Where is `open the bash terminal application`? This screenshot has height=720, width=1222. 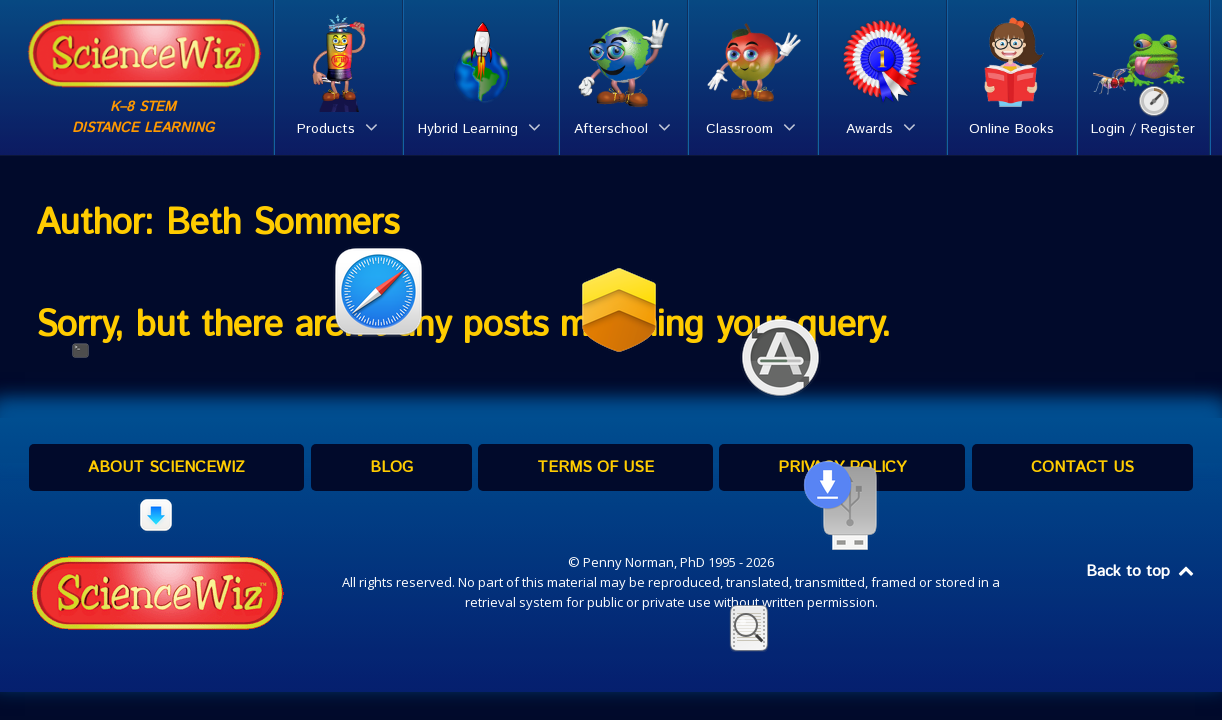
open the bash terminal application is located at coordinates (80, 350).